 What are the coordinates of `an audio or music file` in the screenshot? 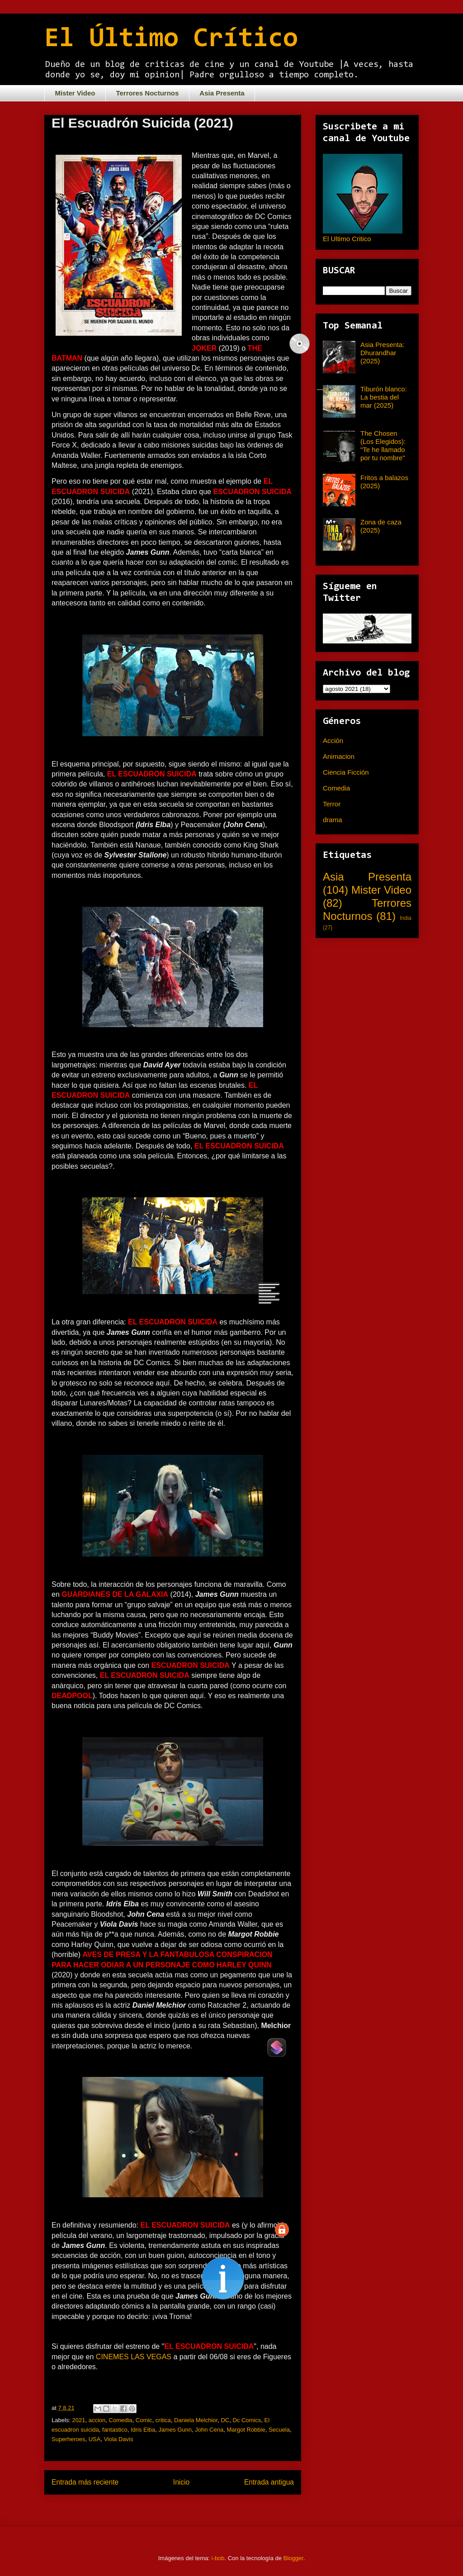 It's located at (67, 237).